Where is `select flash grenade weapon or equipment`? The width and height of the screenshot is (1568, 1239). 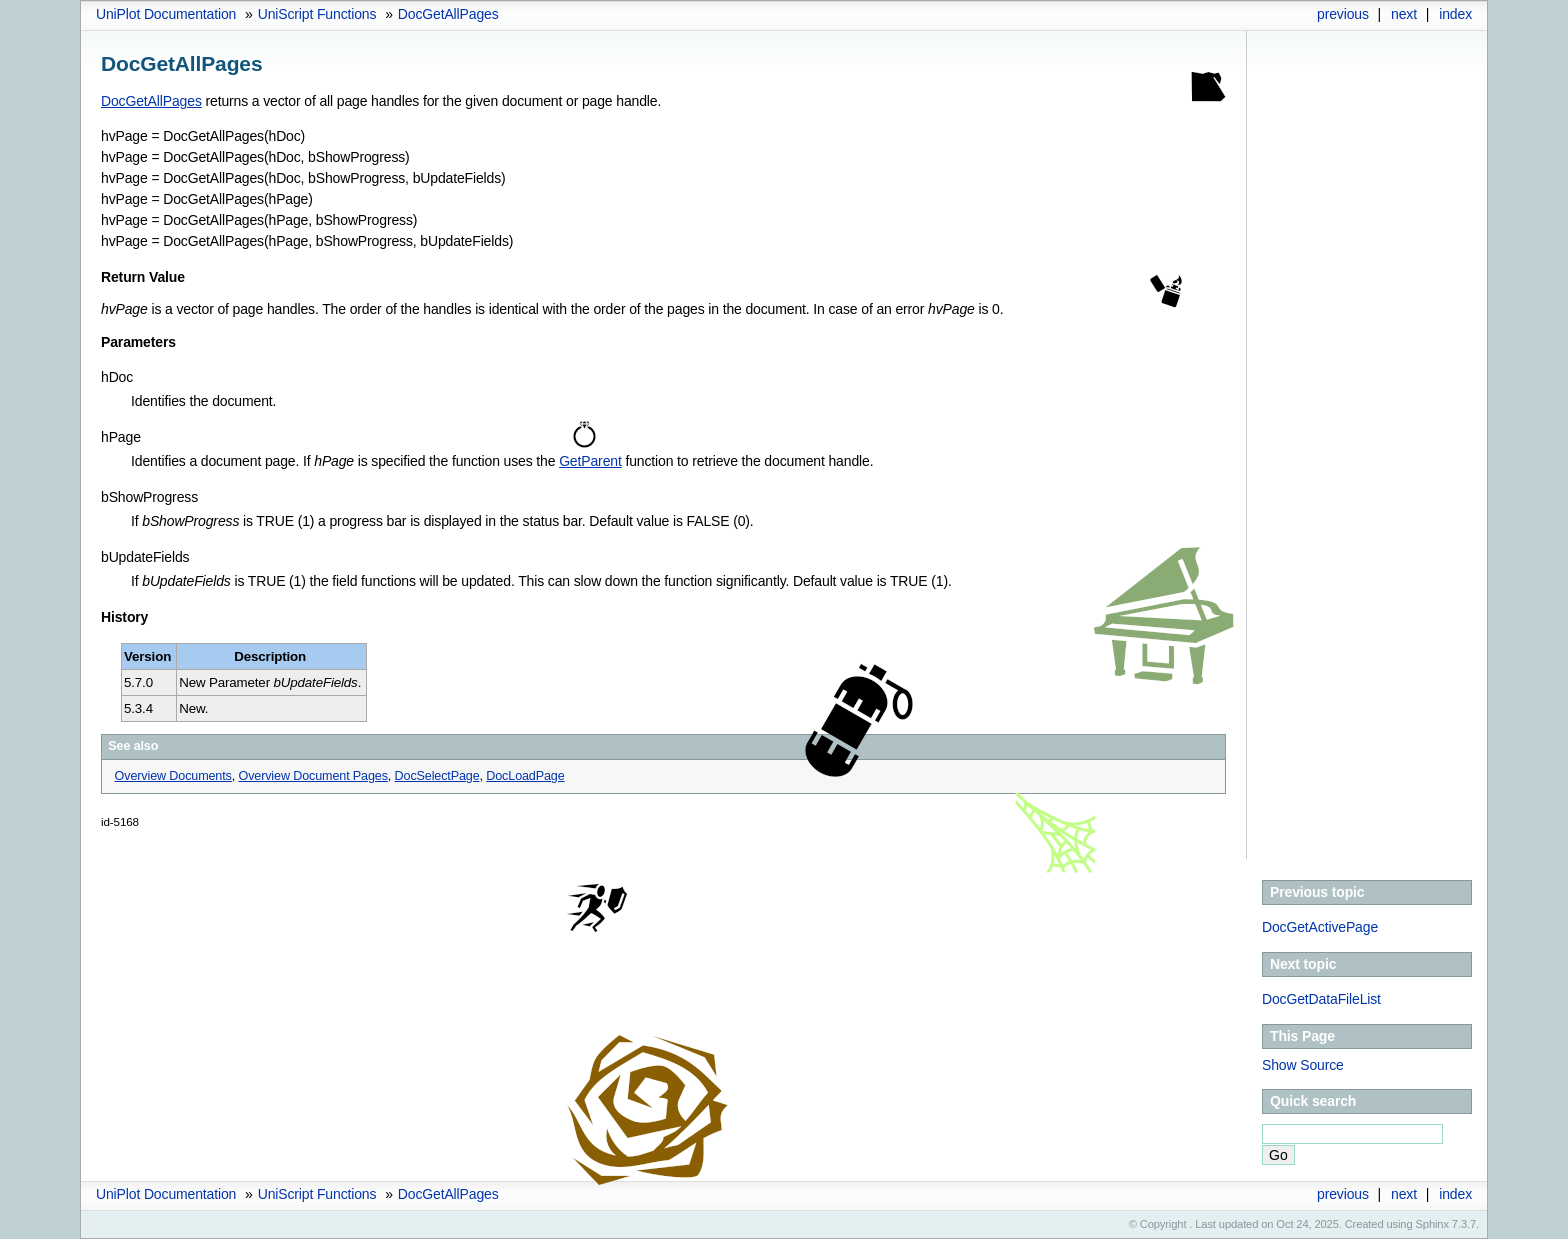 select flash grenade weapon or equipment is located at coordinates (855, 719).